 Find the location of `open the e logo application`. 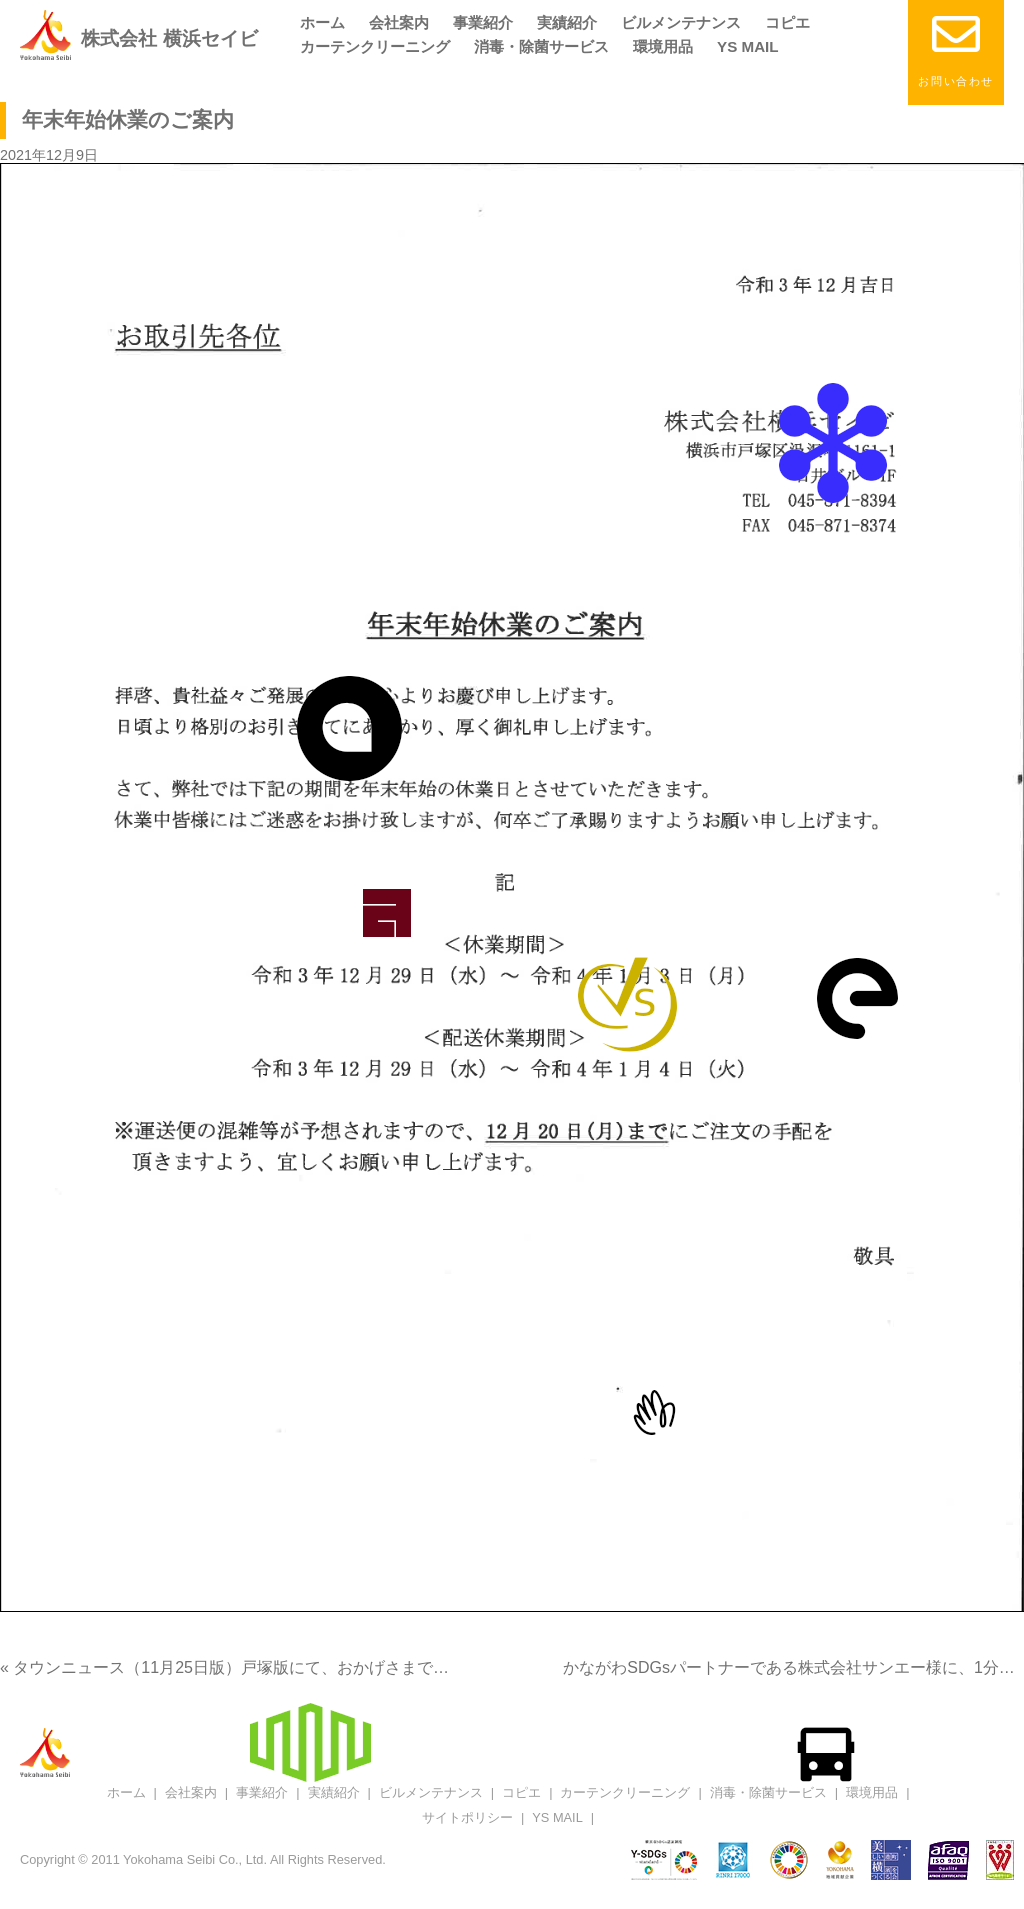

open the e logo application is located at coordinates (857, 998).